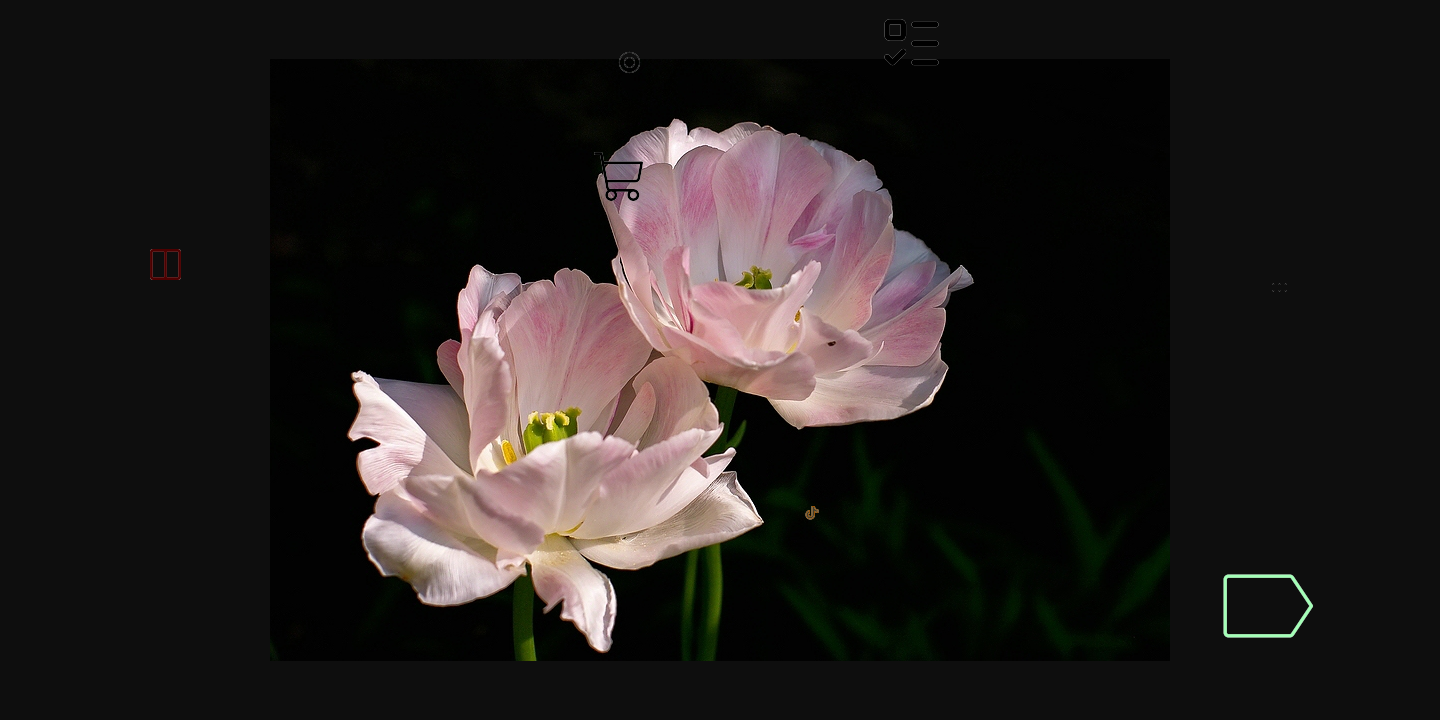 The height and width of the screenshot is (720, 1440). I want to click on view your shopping cart, so click(619, 177).